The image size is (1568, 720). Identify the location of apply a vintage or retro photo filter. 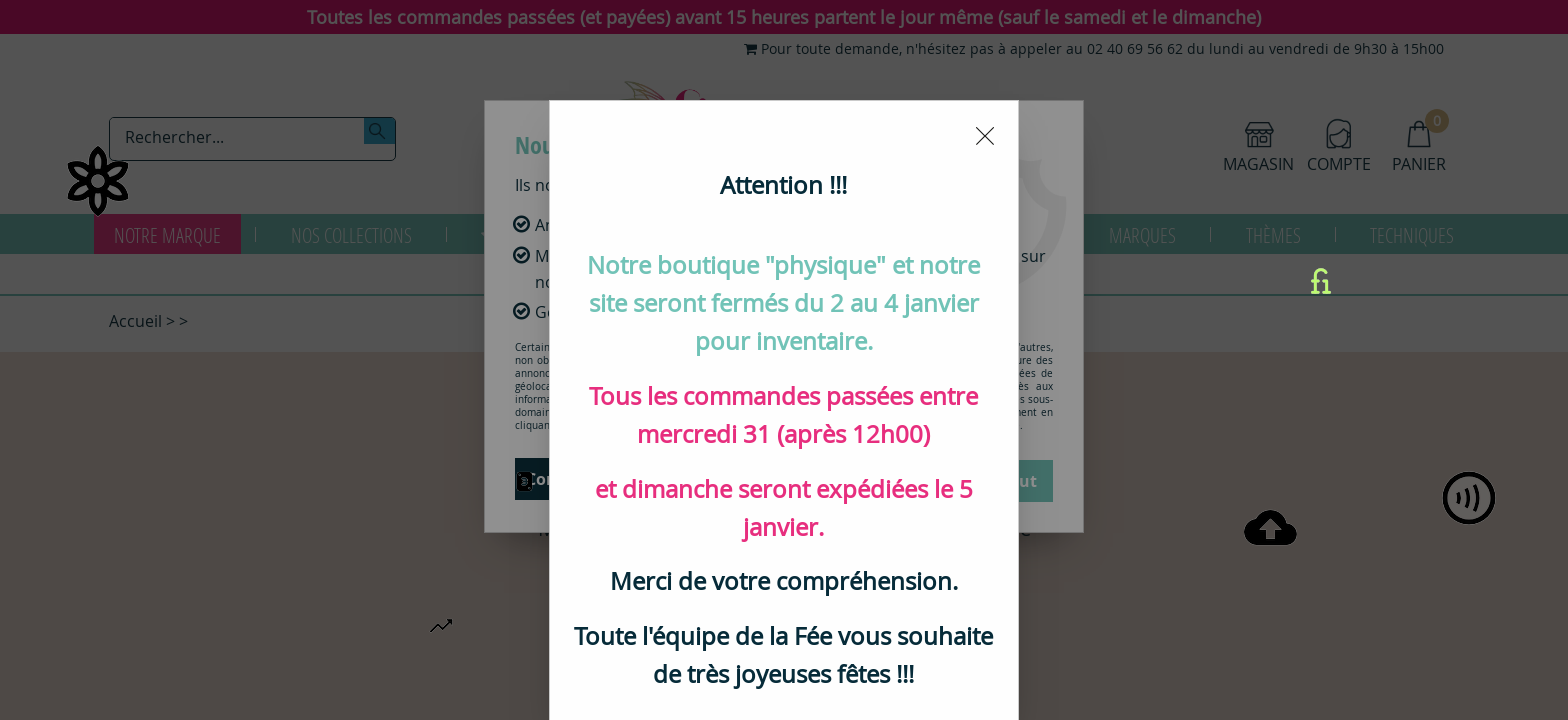
(98, 181).